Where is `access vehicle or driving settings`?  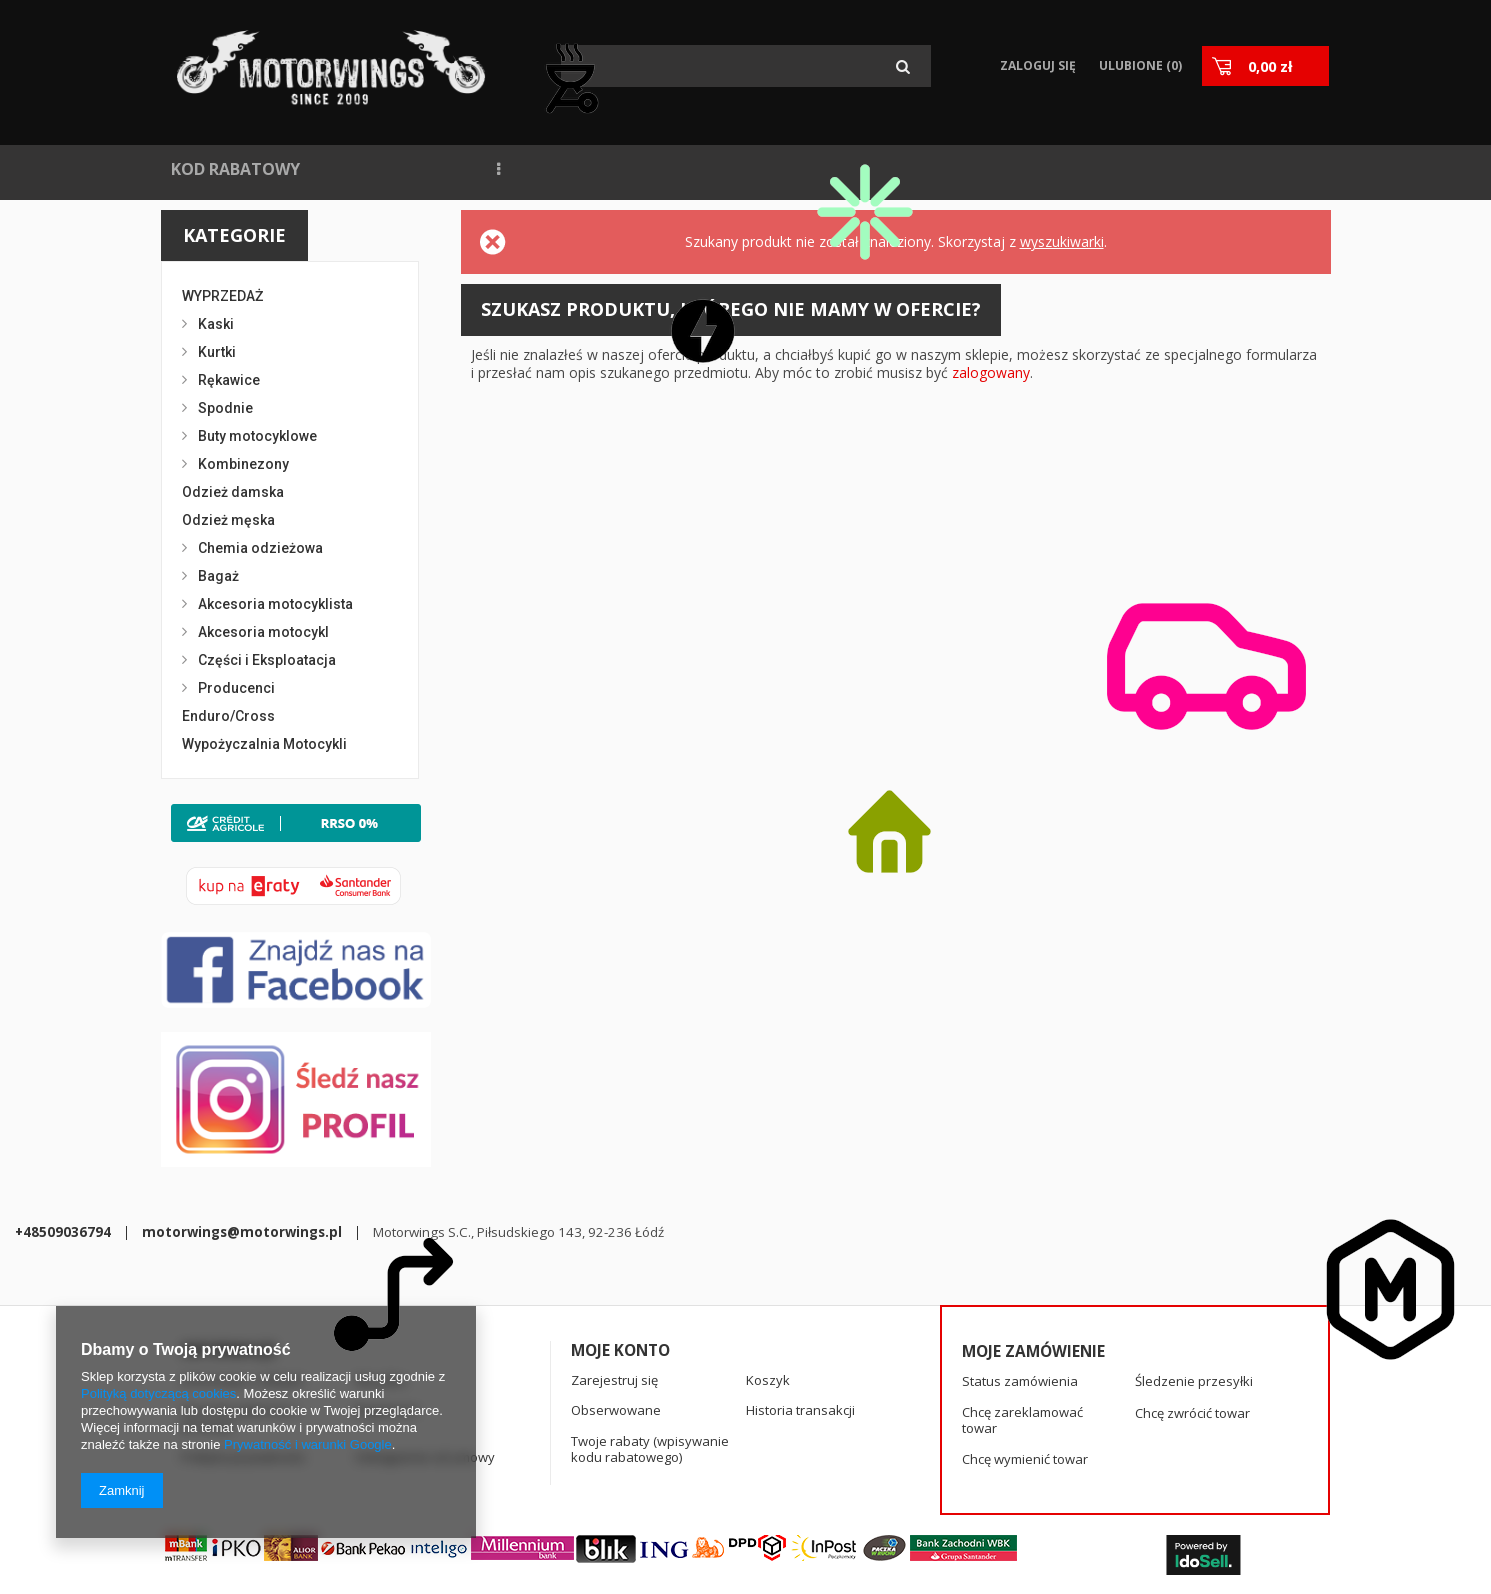 access vehicle or driving settings is located at coordinates (1206, 657).